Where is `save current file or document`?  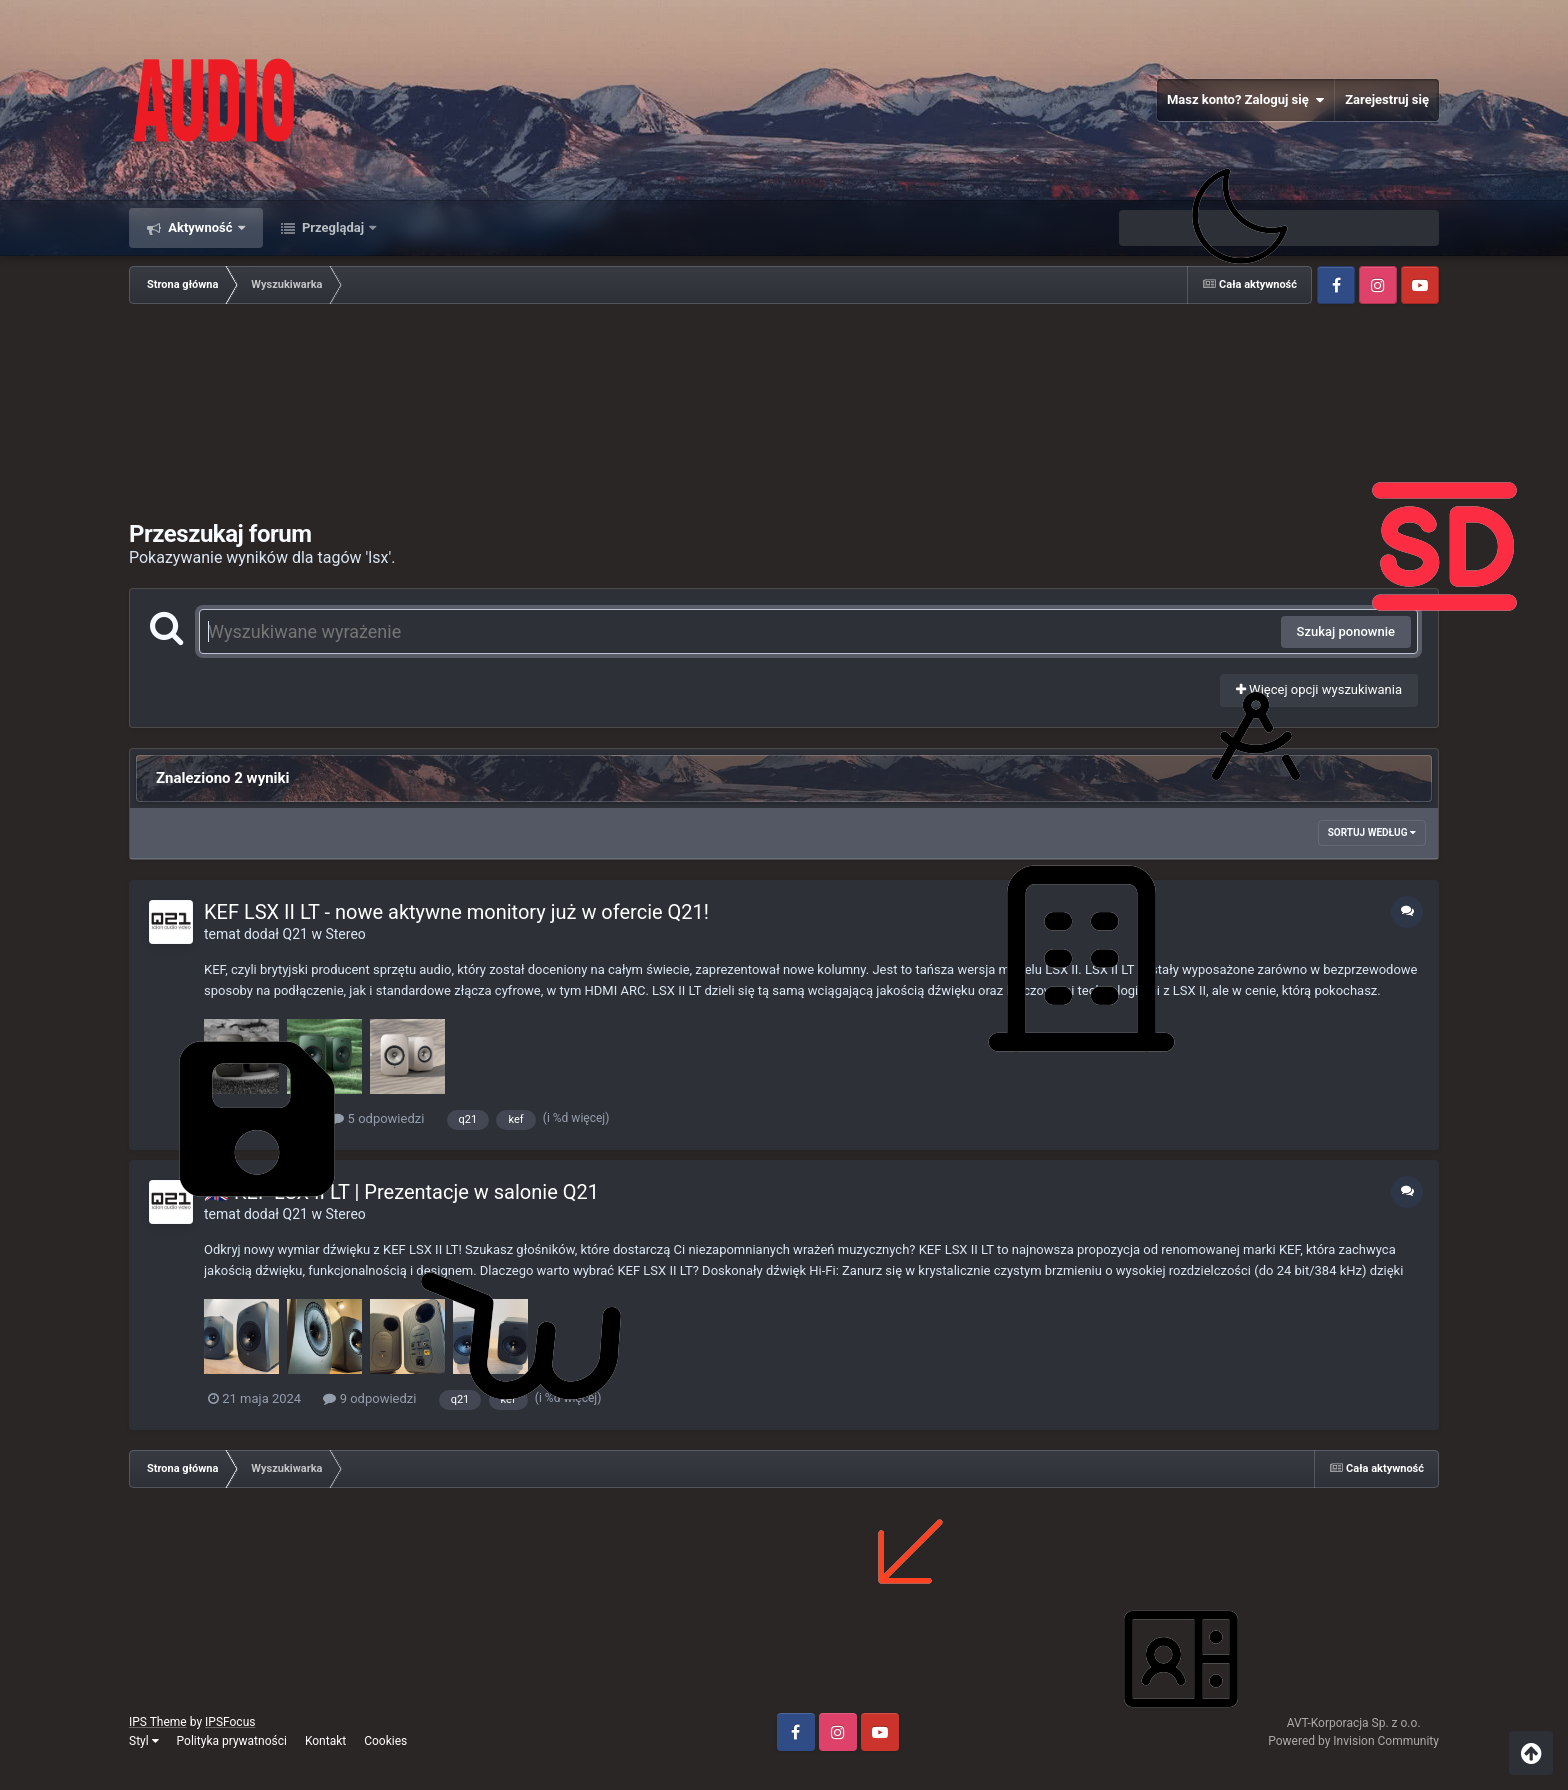 save current file or document is located at coordinates (257, 1119).